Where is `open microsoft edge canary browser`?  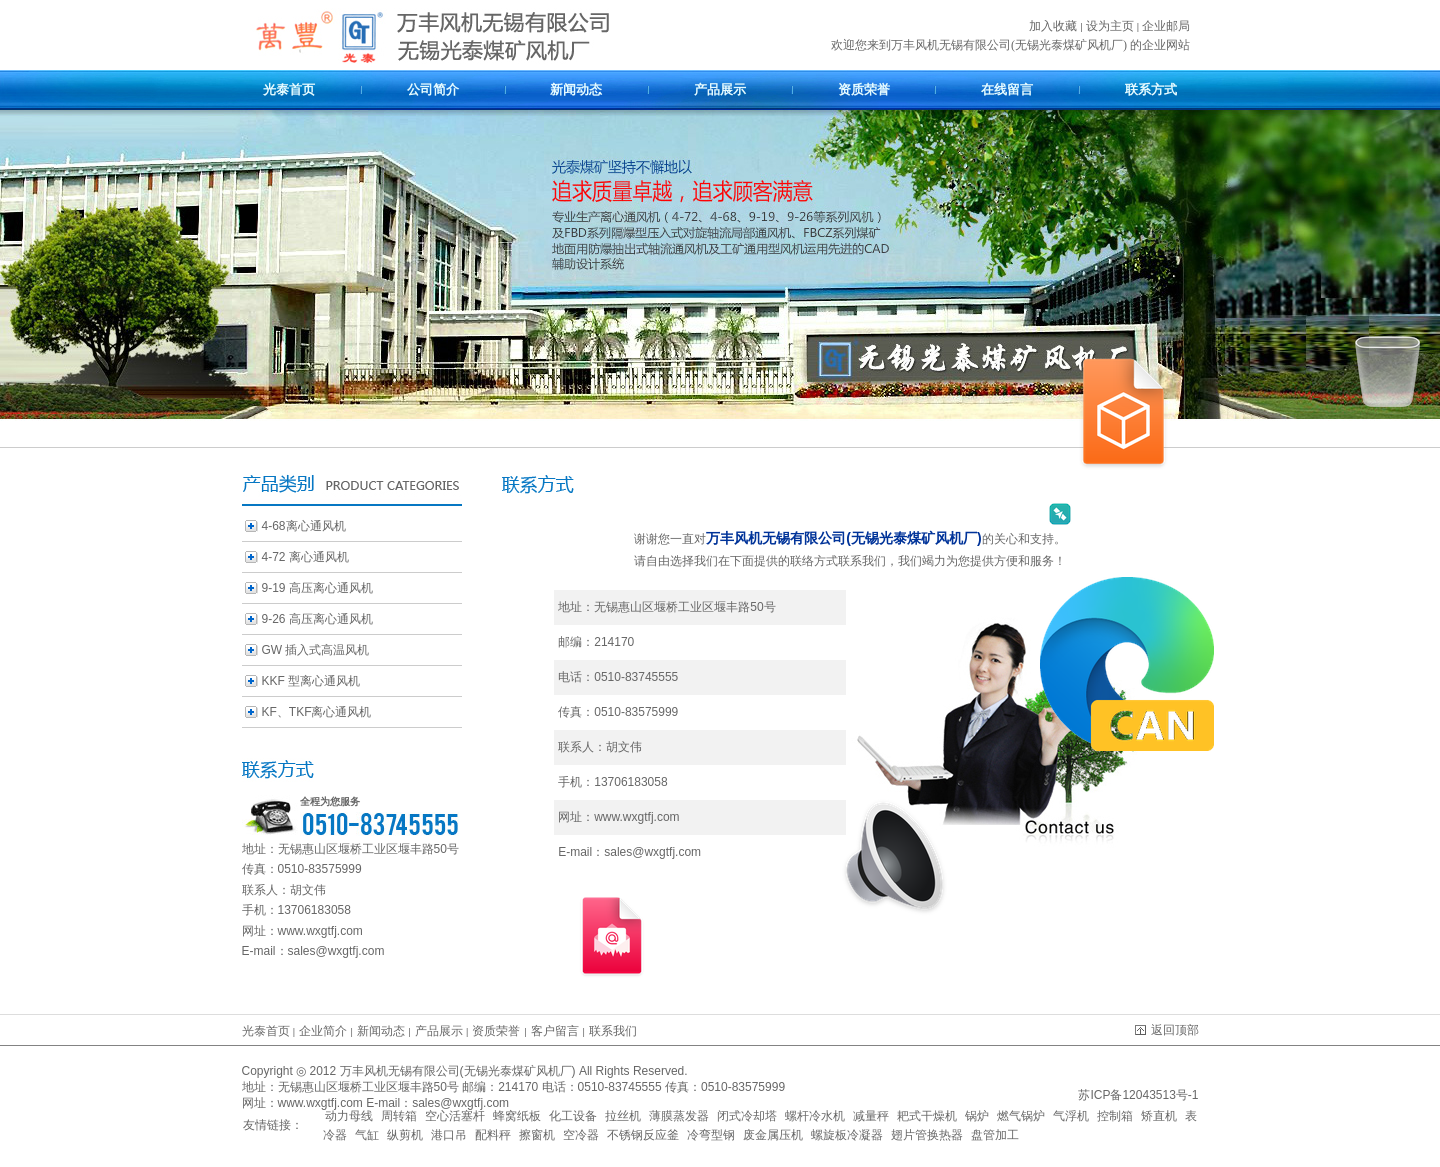 open microsoft edge canary browser is located at coordinates (1127, 664).